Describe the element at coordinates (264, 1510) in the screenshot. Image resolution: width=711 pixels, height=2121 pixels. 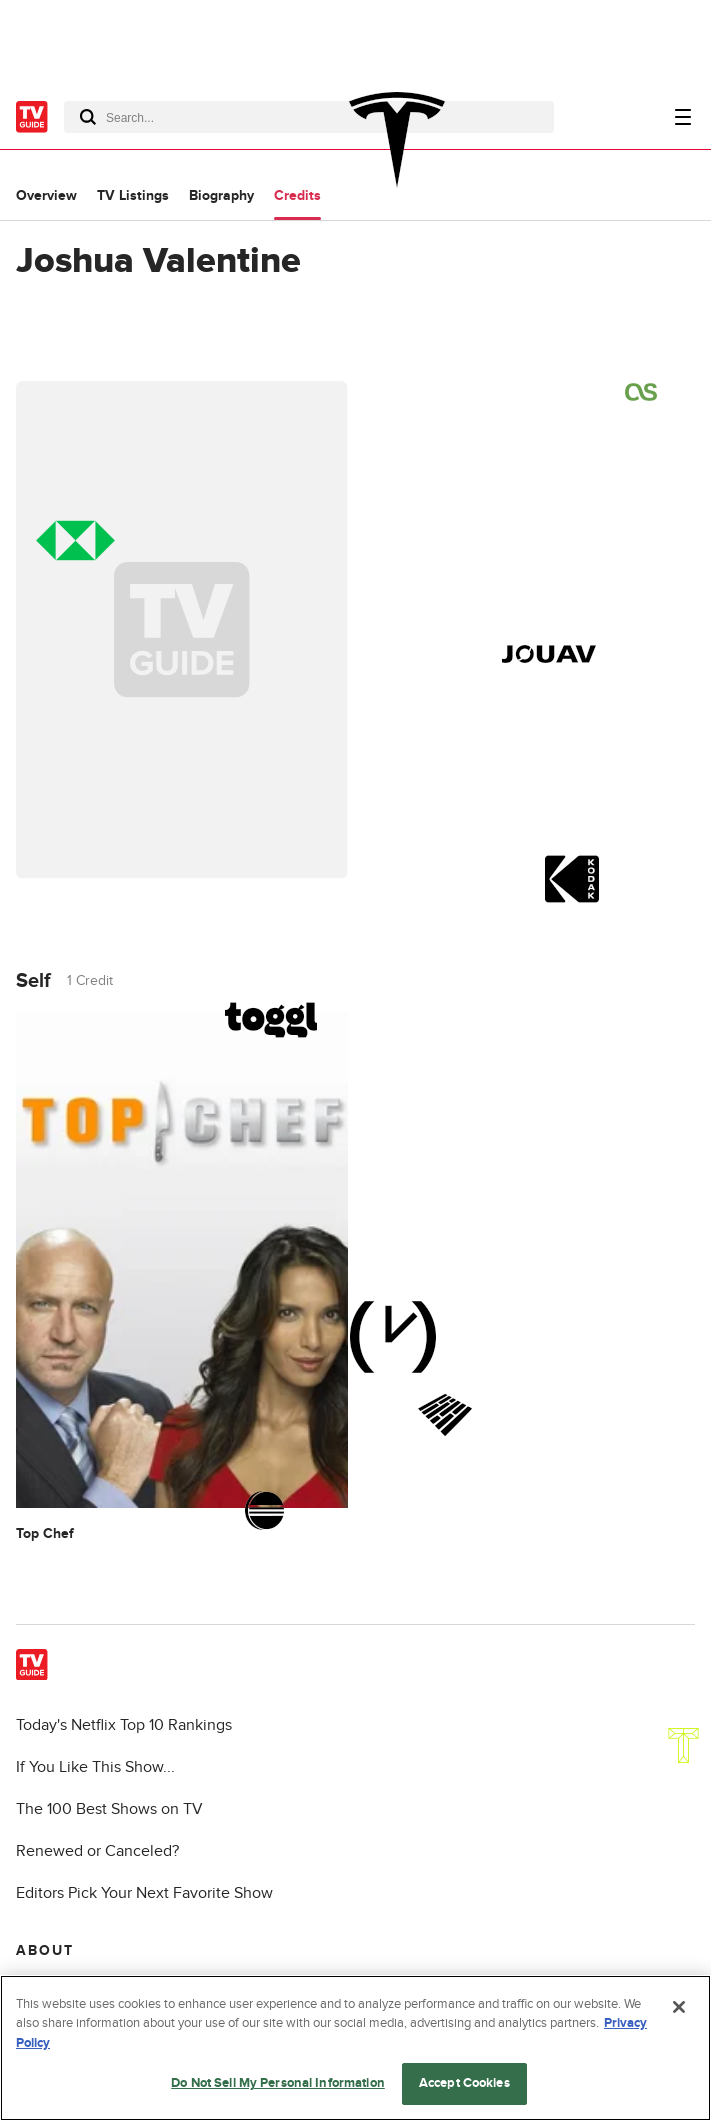
I see `open Eclipse IDE application` at that location.